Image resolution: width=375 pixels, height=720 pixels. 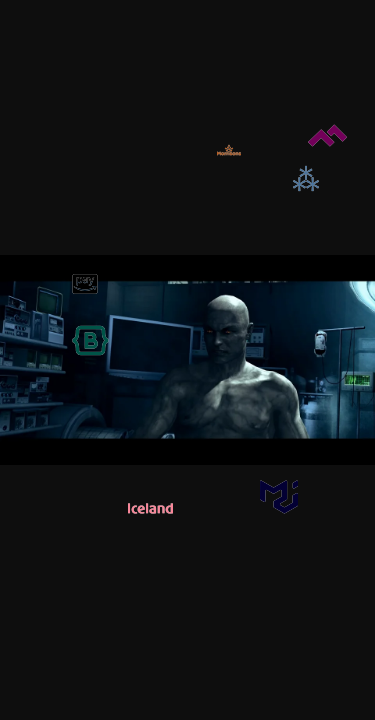 I want to click on connect to the fediverse, so click(x=306, y=179).